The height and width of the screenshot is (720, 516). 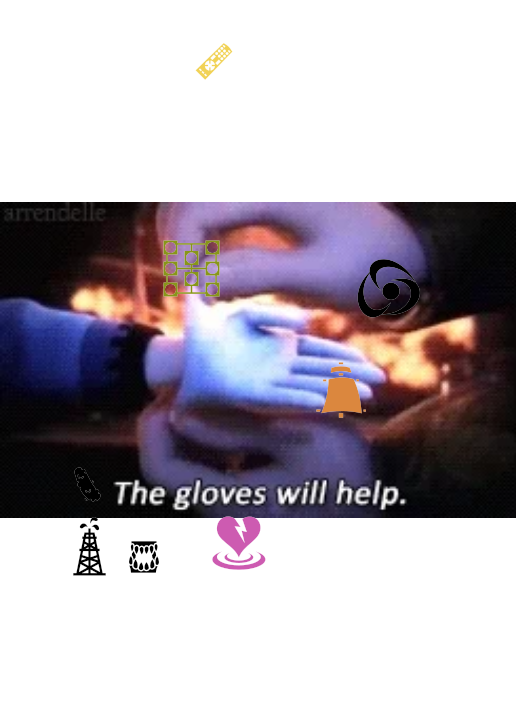 I want to click on abstract grid or pattern layout selector, so click(x=191, y=268).